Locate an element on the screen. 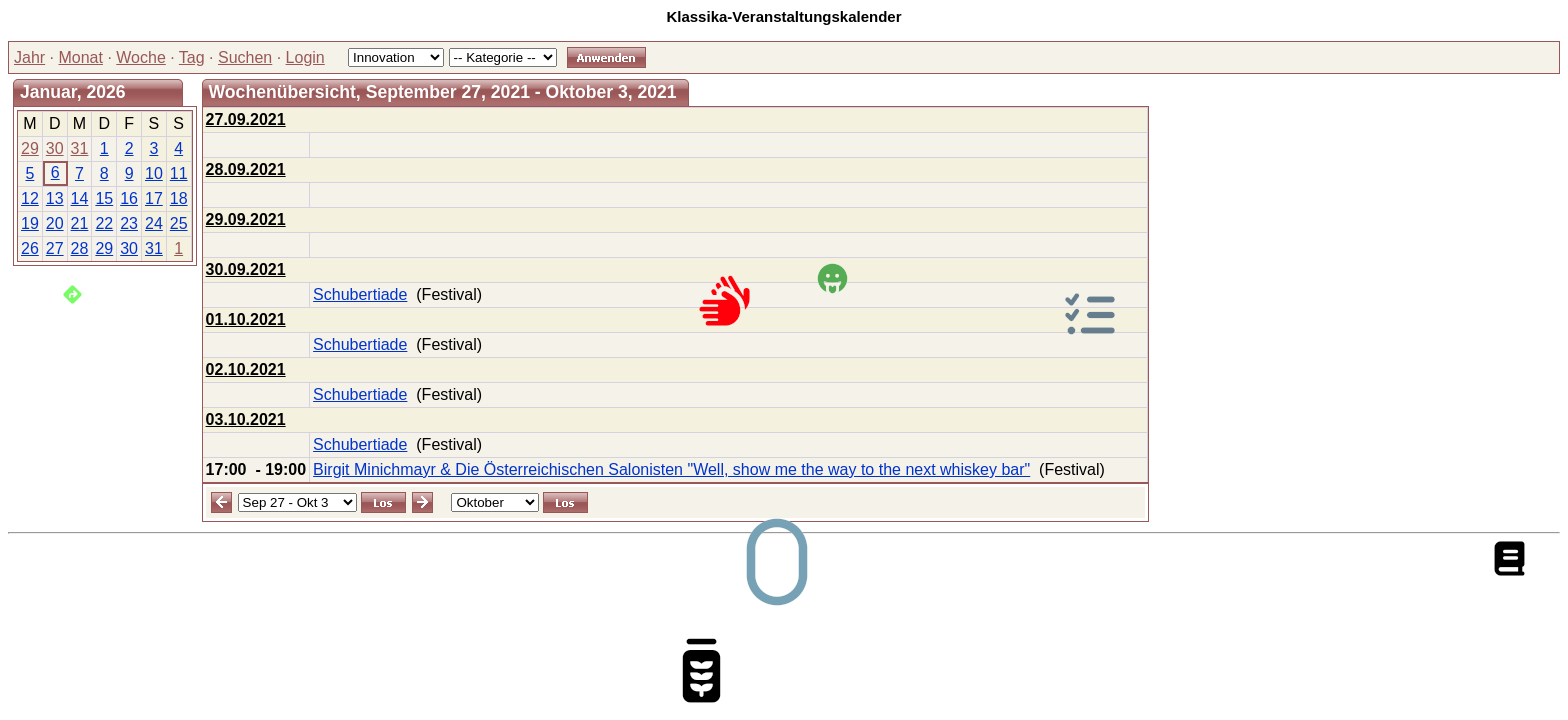  access medication or pharmacy features is located at coordinates (777, 562).